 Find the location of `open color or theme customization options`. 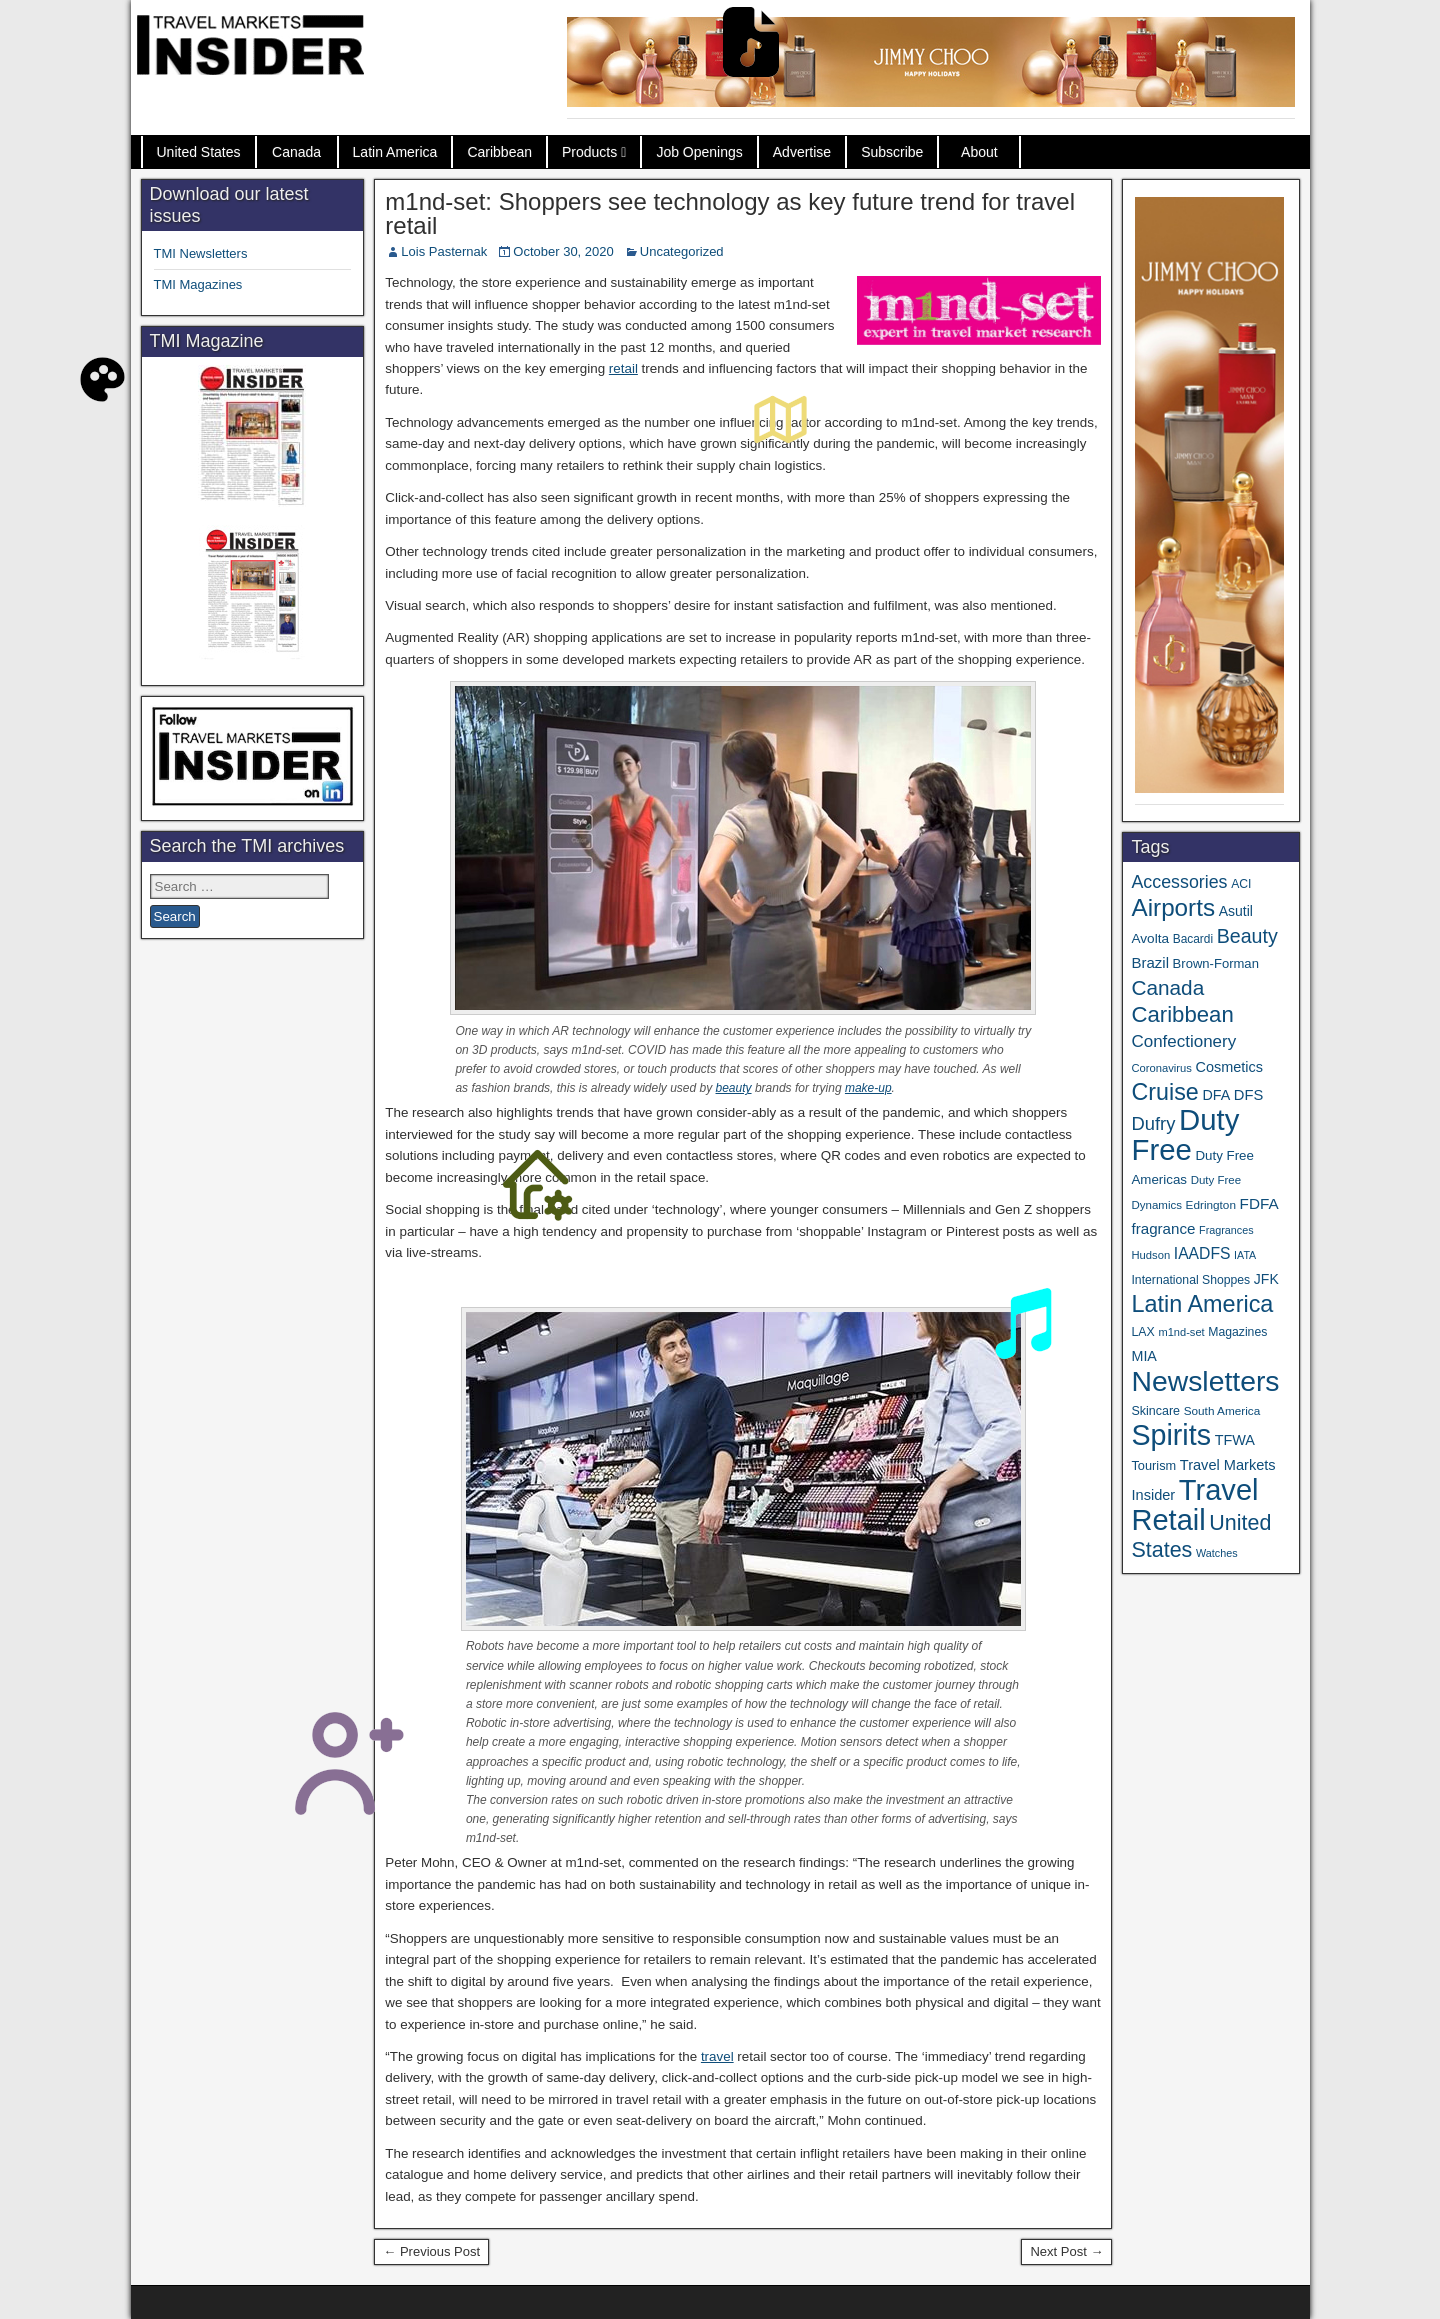

open color or theme customization options is located at coordinates (102, 379).